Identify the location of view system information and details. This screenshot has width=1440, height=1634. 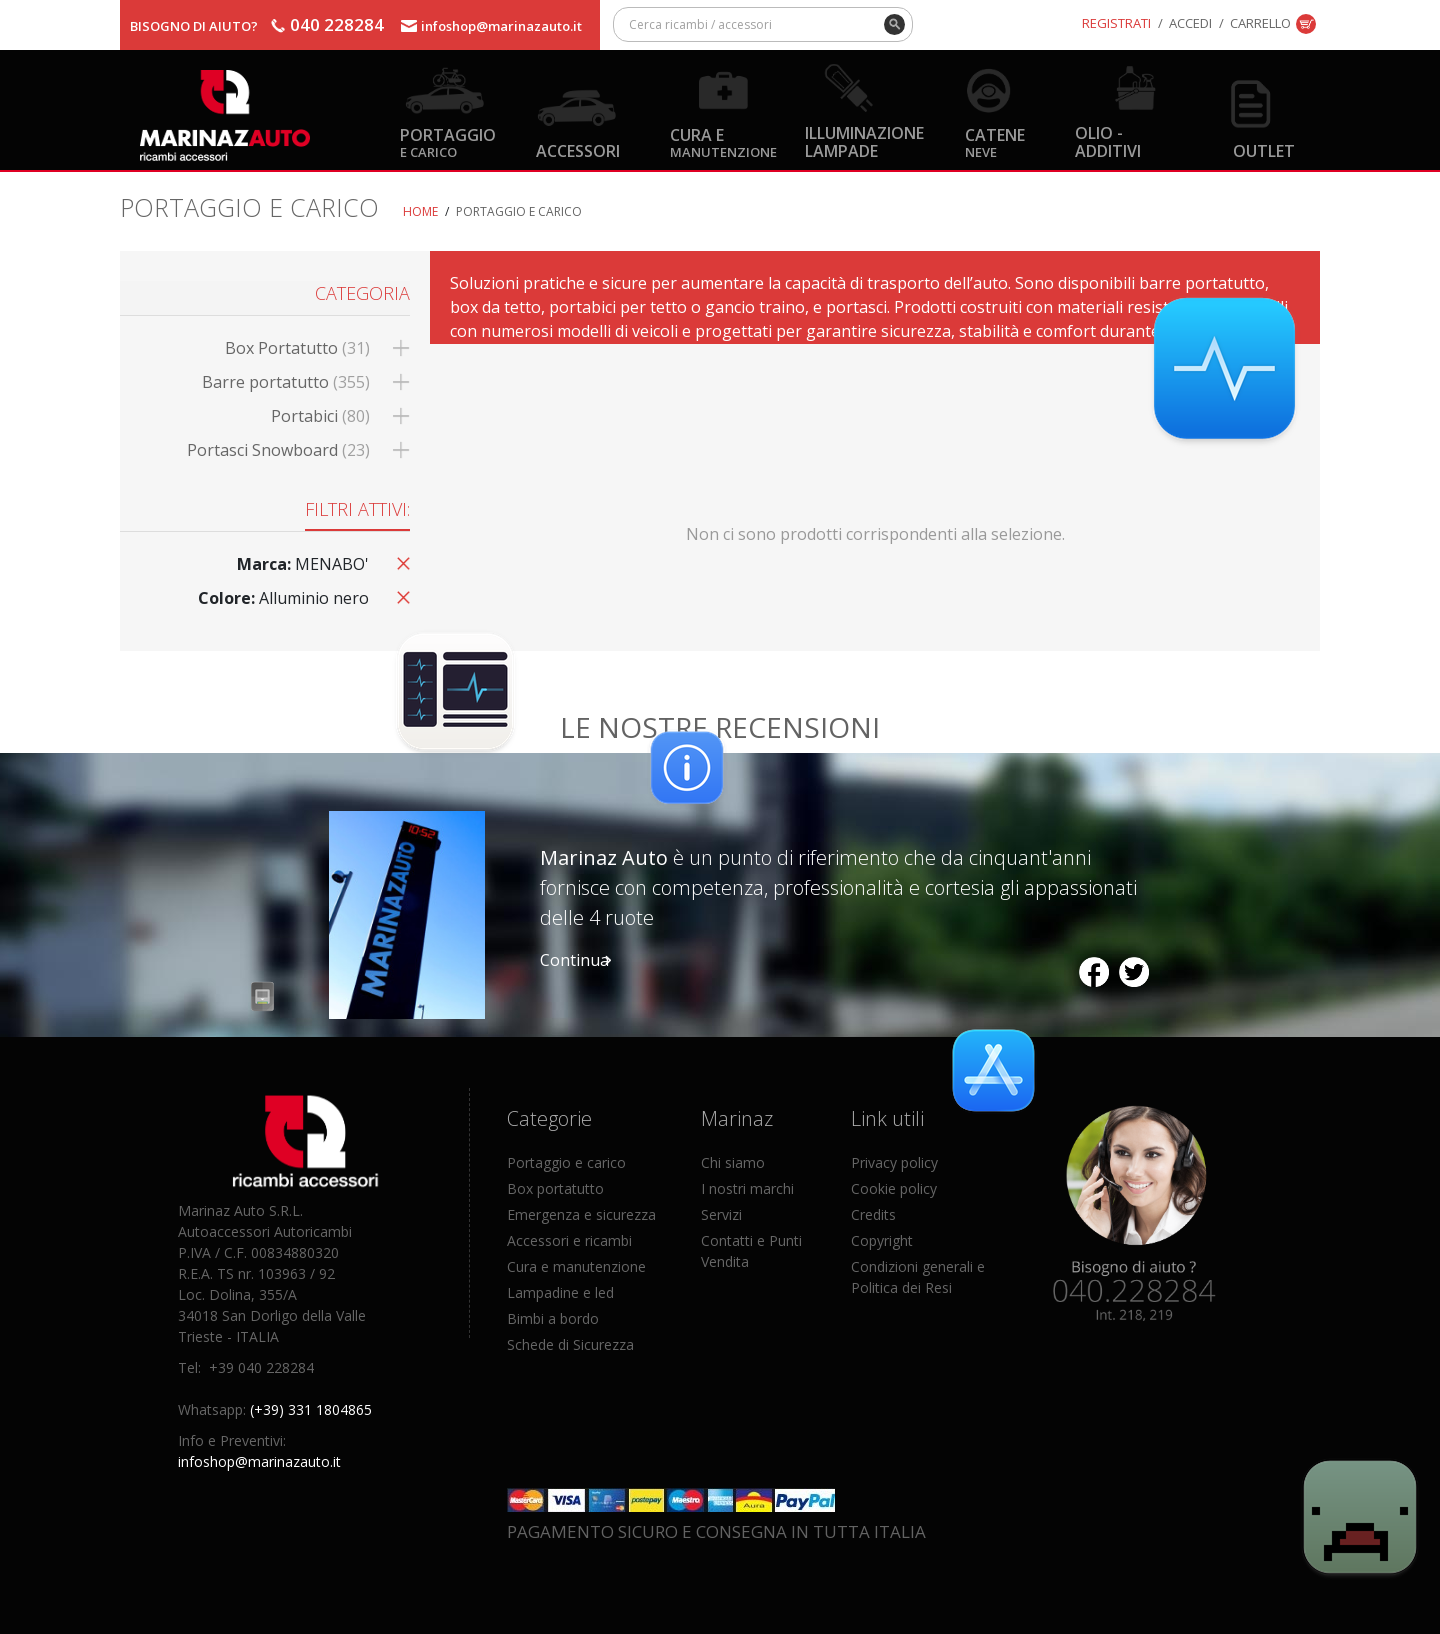
(687, 769).